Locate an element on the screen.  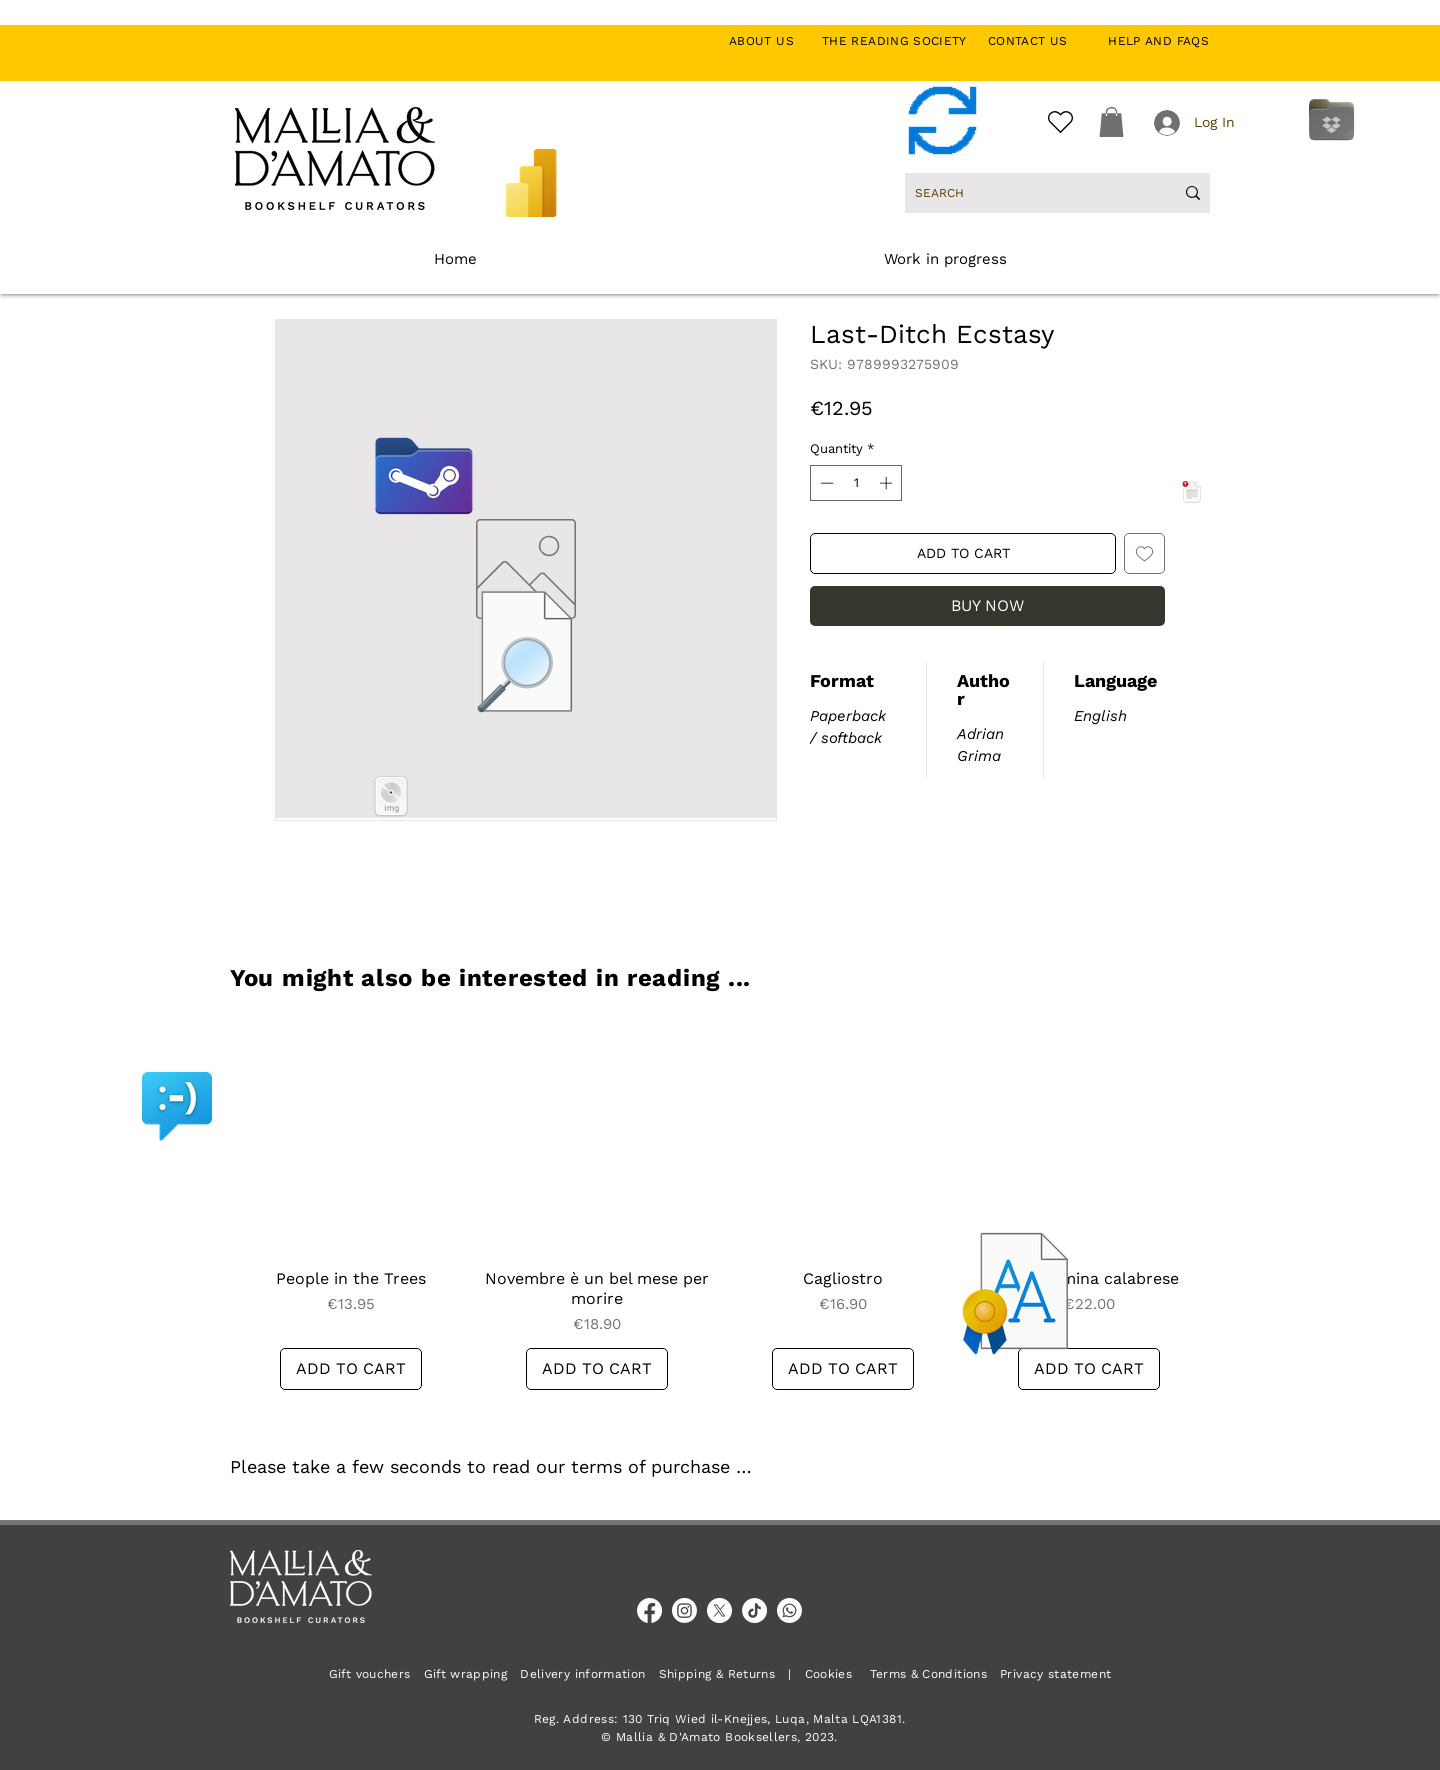
raw disk image file type indicator is located at coordinates (391, 796).